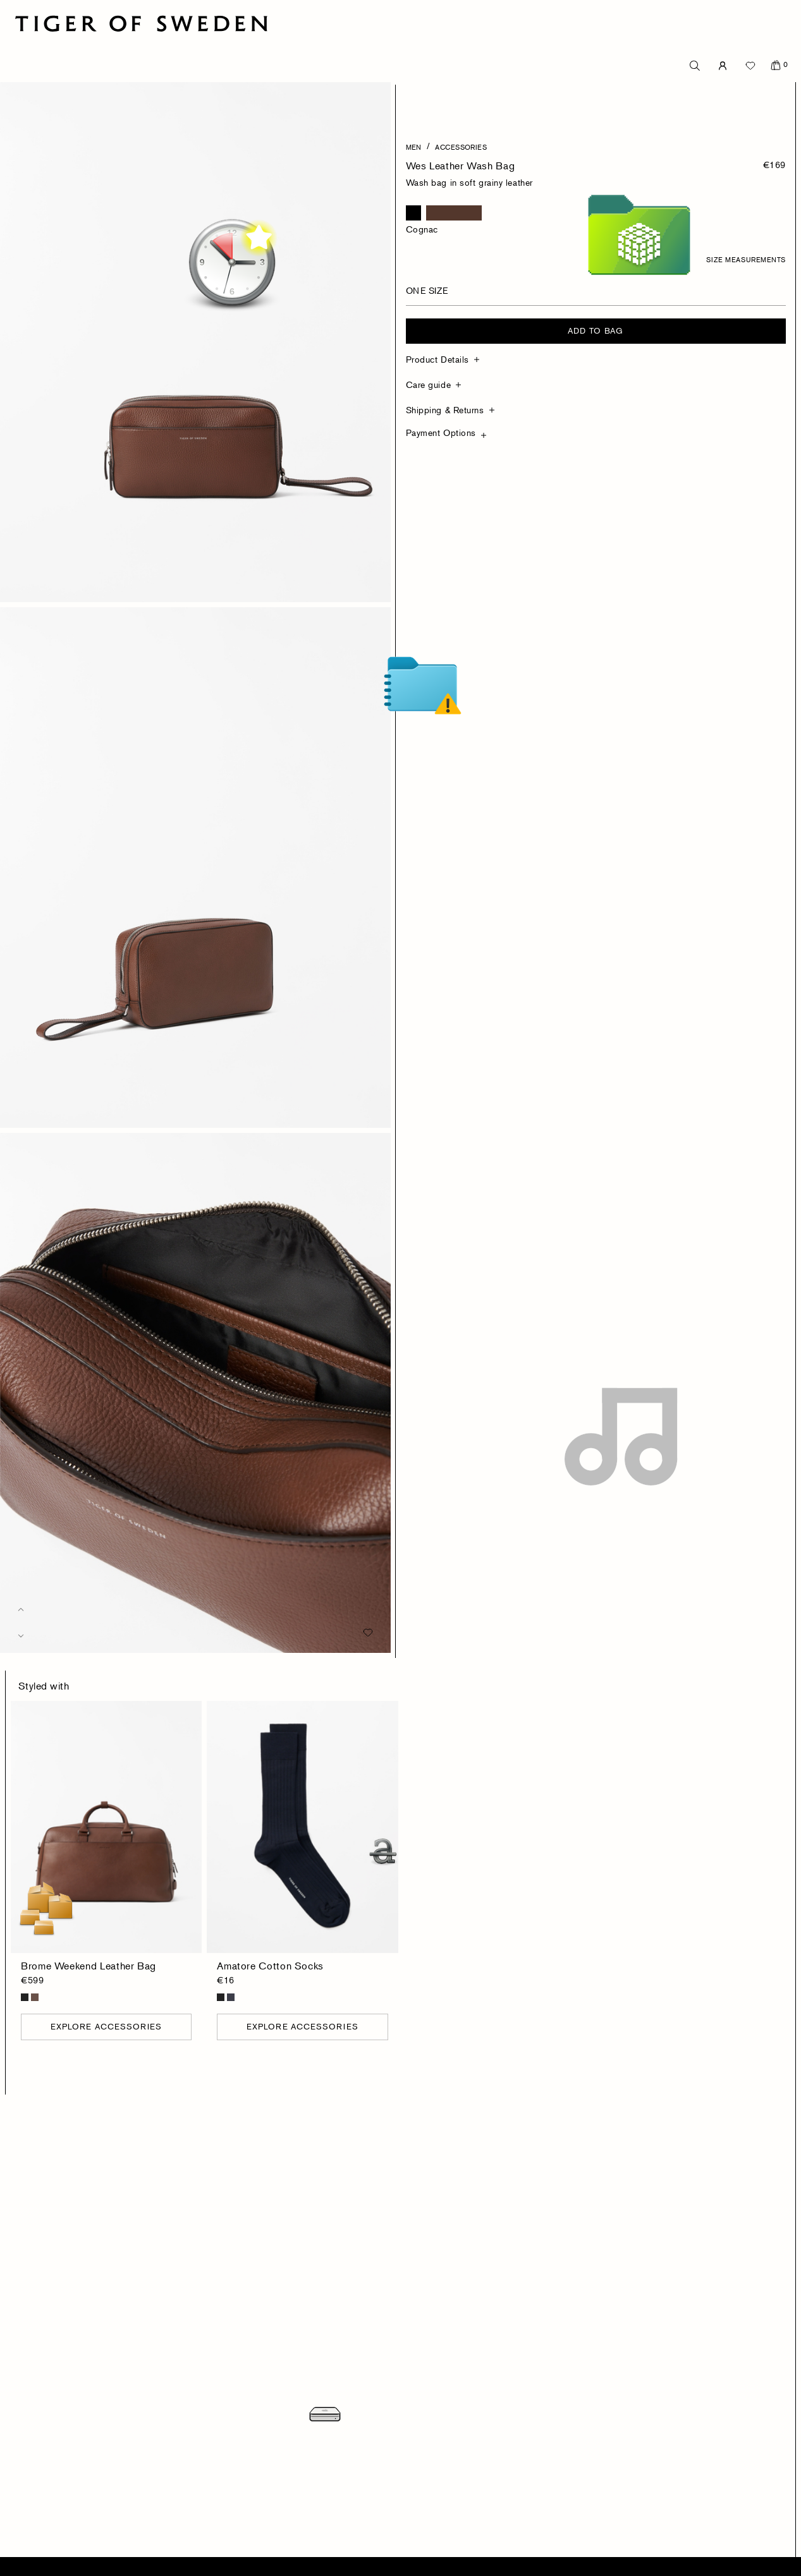  Describe the element at coordinates (639, 238) in the screenshot. I see `open game jolt games folder` at that location.